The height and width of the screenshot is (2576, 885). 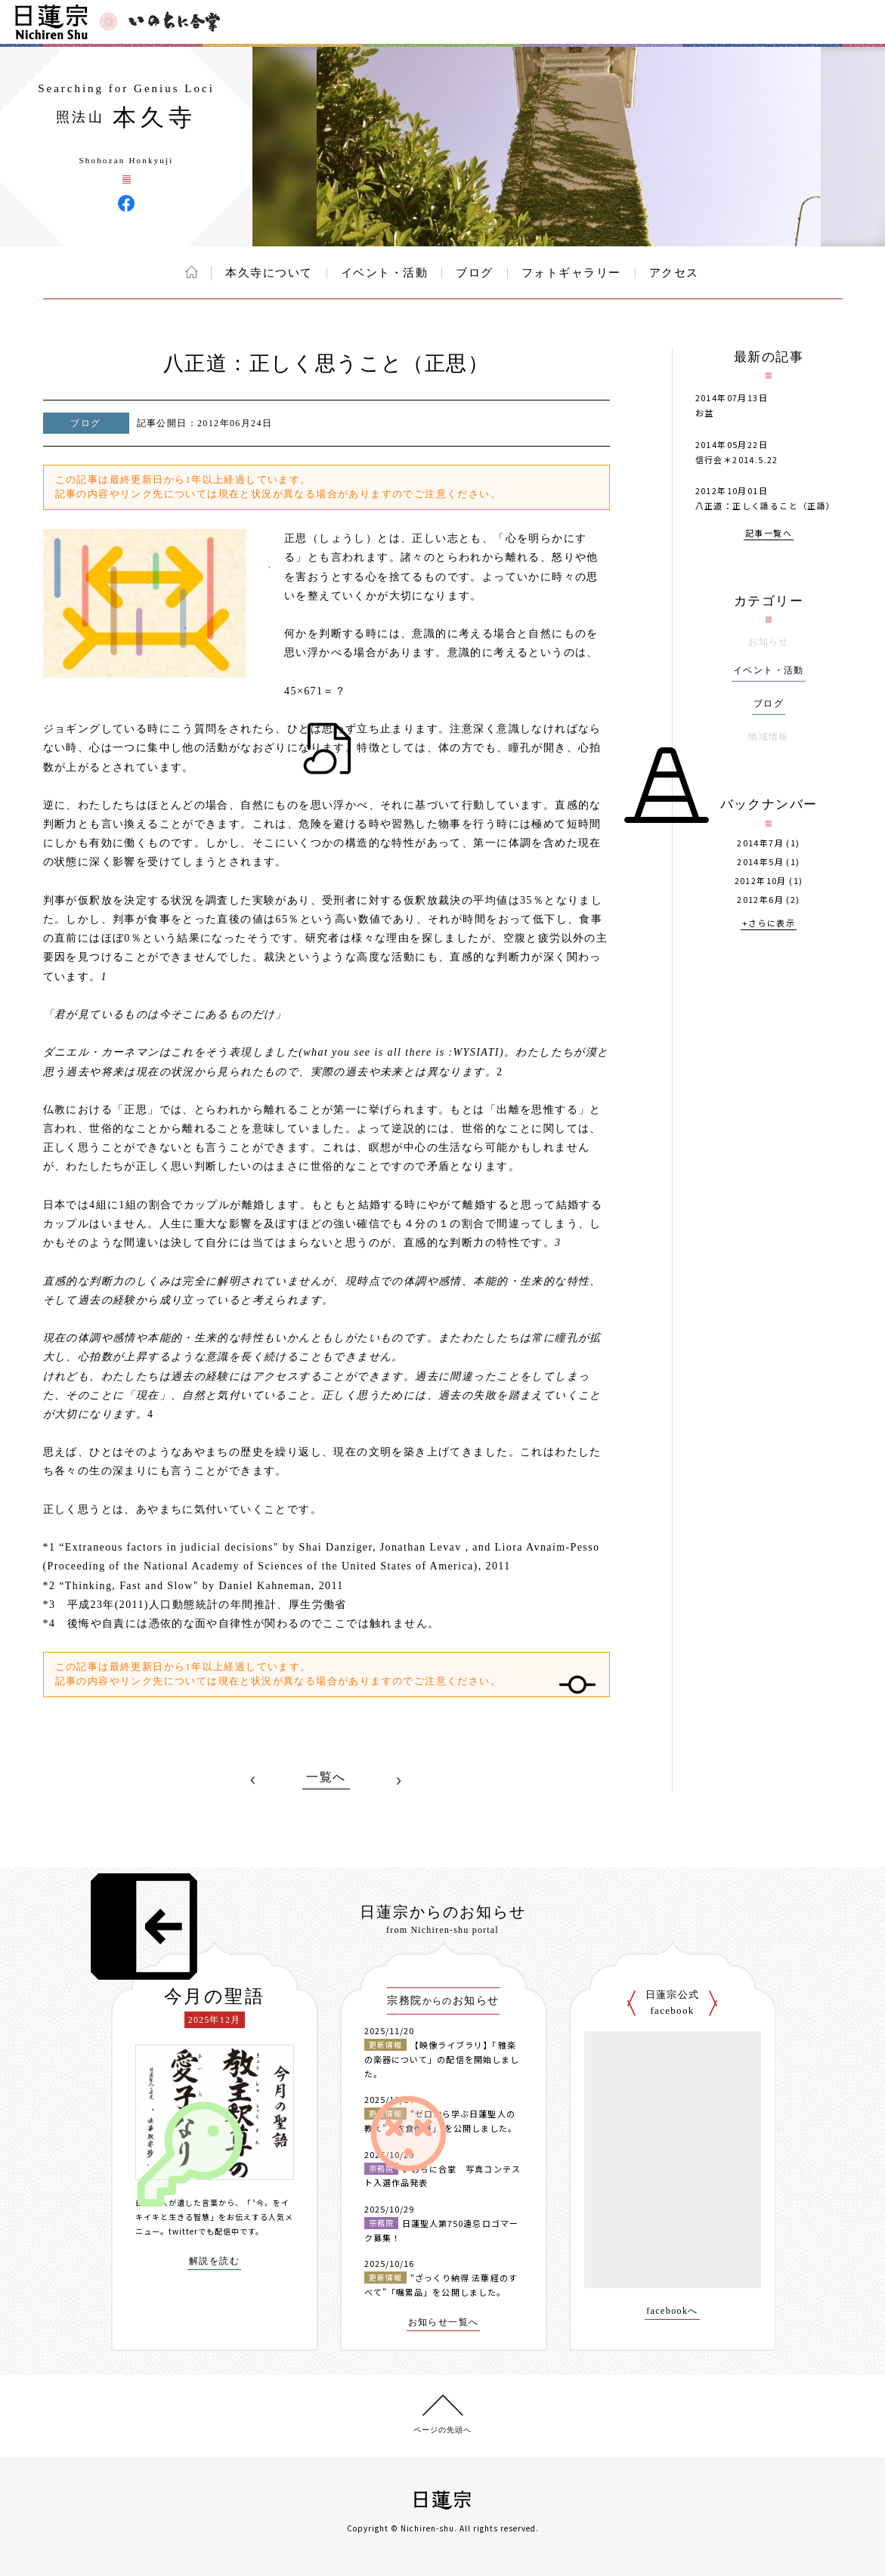 I want to click on dock sidebar to the left side of the editor, so click(x=144, y=1926).